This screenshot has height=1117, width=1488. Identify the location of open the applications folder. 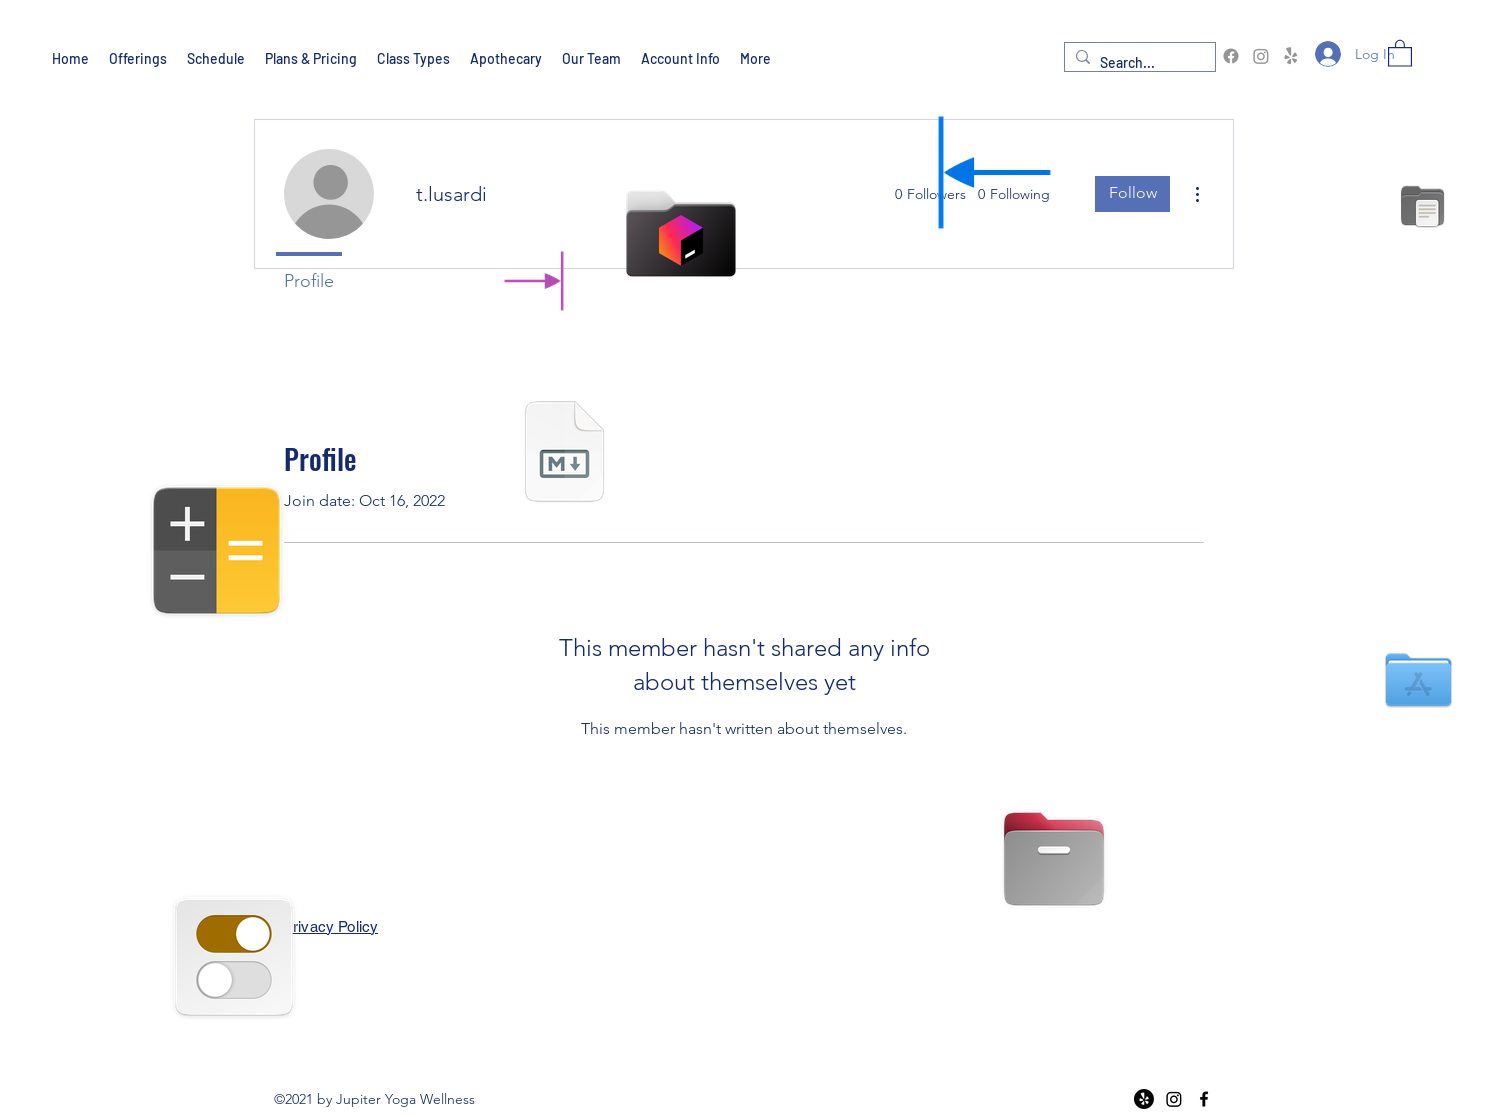
(1418, 679).